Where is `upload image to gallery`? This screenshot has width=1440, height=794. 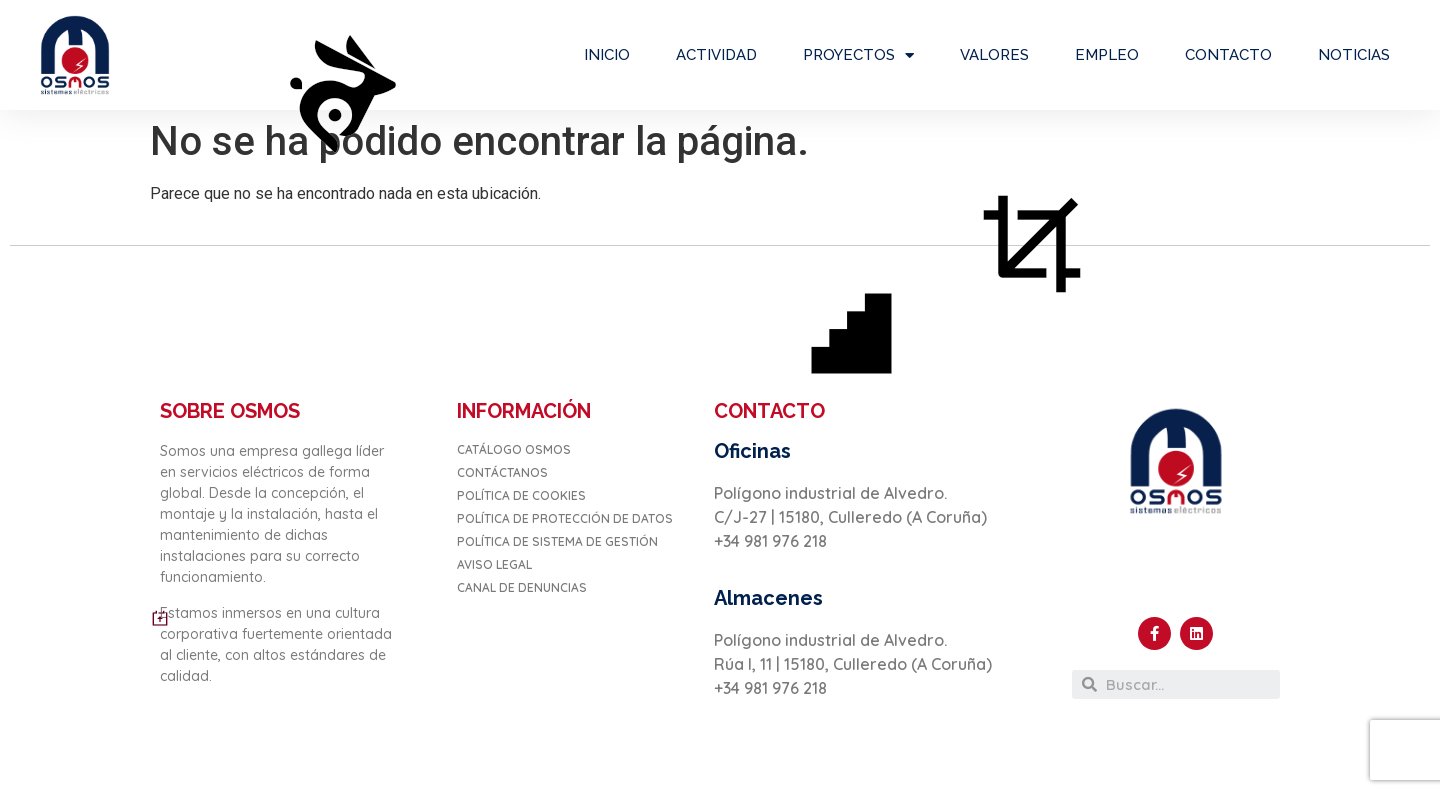
upload image to gallery is located at coordinates (160, 619).